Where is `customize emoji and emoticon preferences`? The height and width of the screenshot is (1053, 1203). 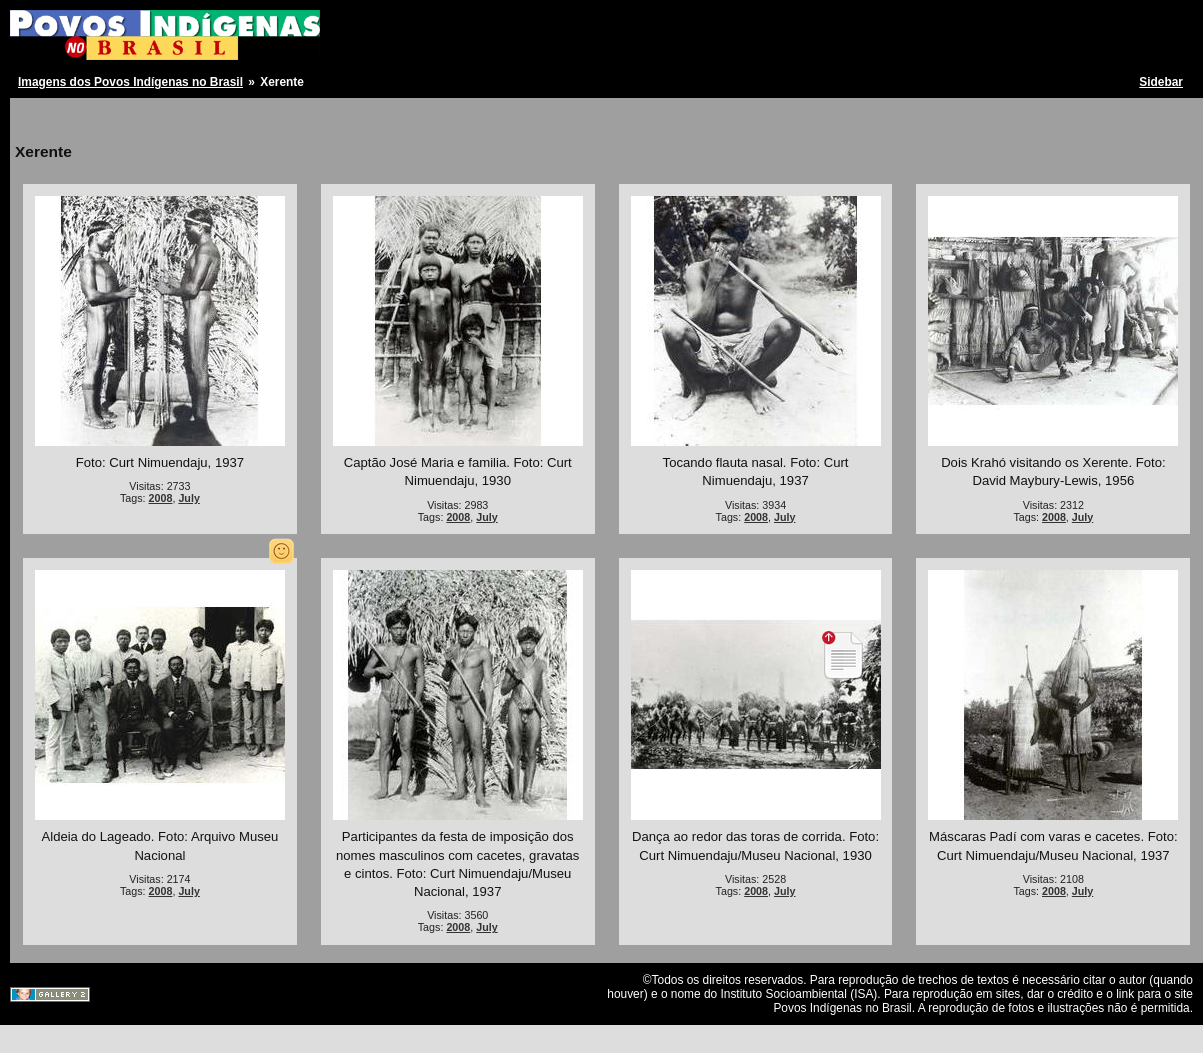
customize emoji and emoticon preferences is located at coordinates (281, 551).